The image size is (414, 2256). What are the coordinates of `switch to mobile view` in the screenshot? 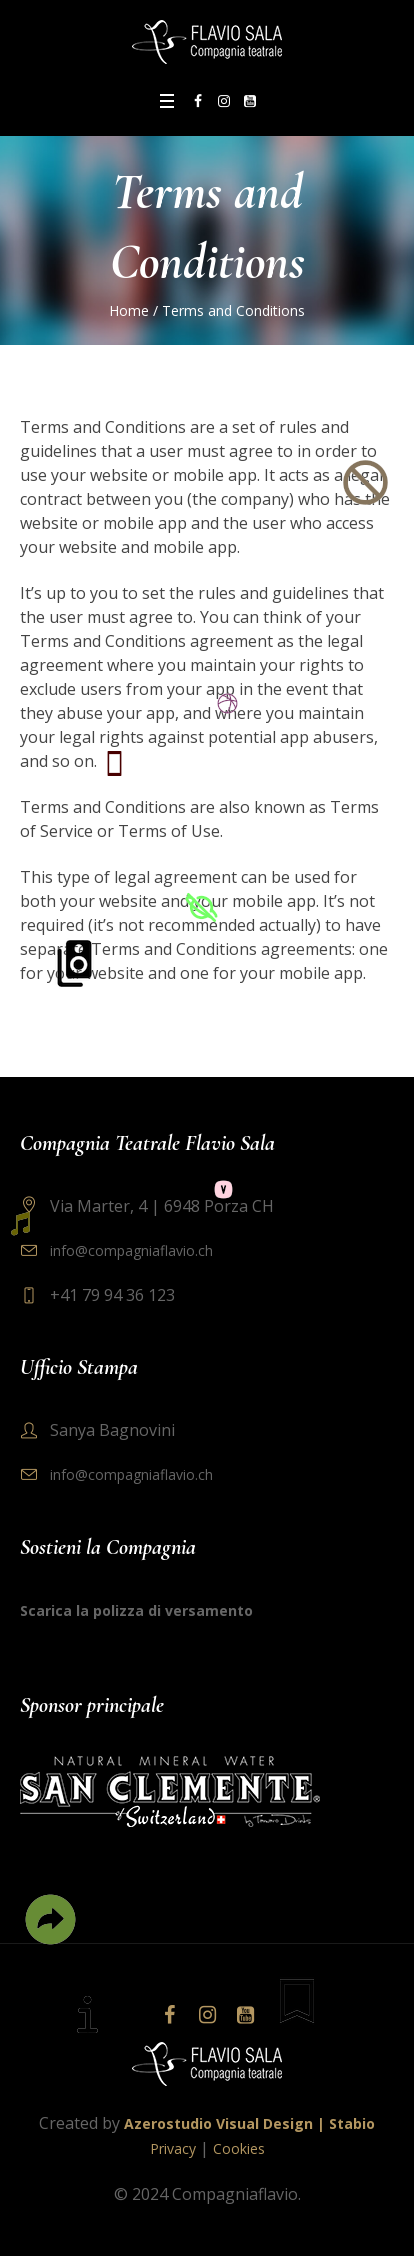 It's located at (114, 763).